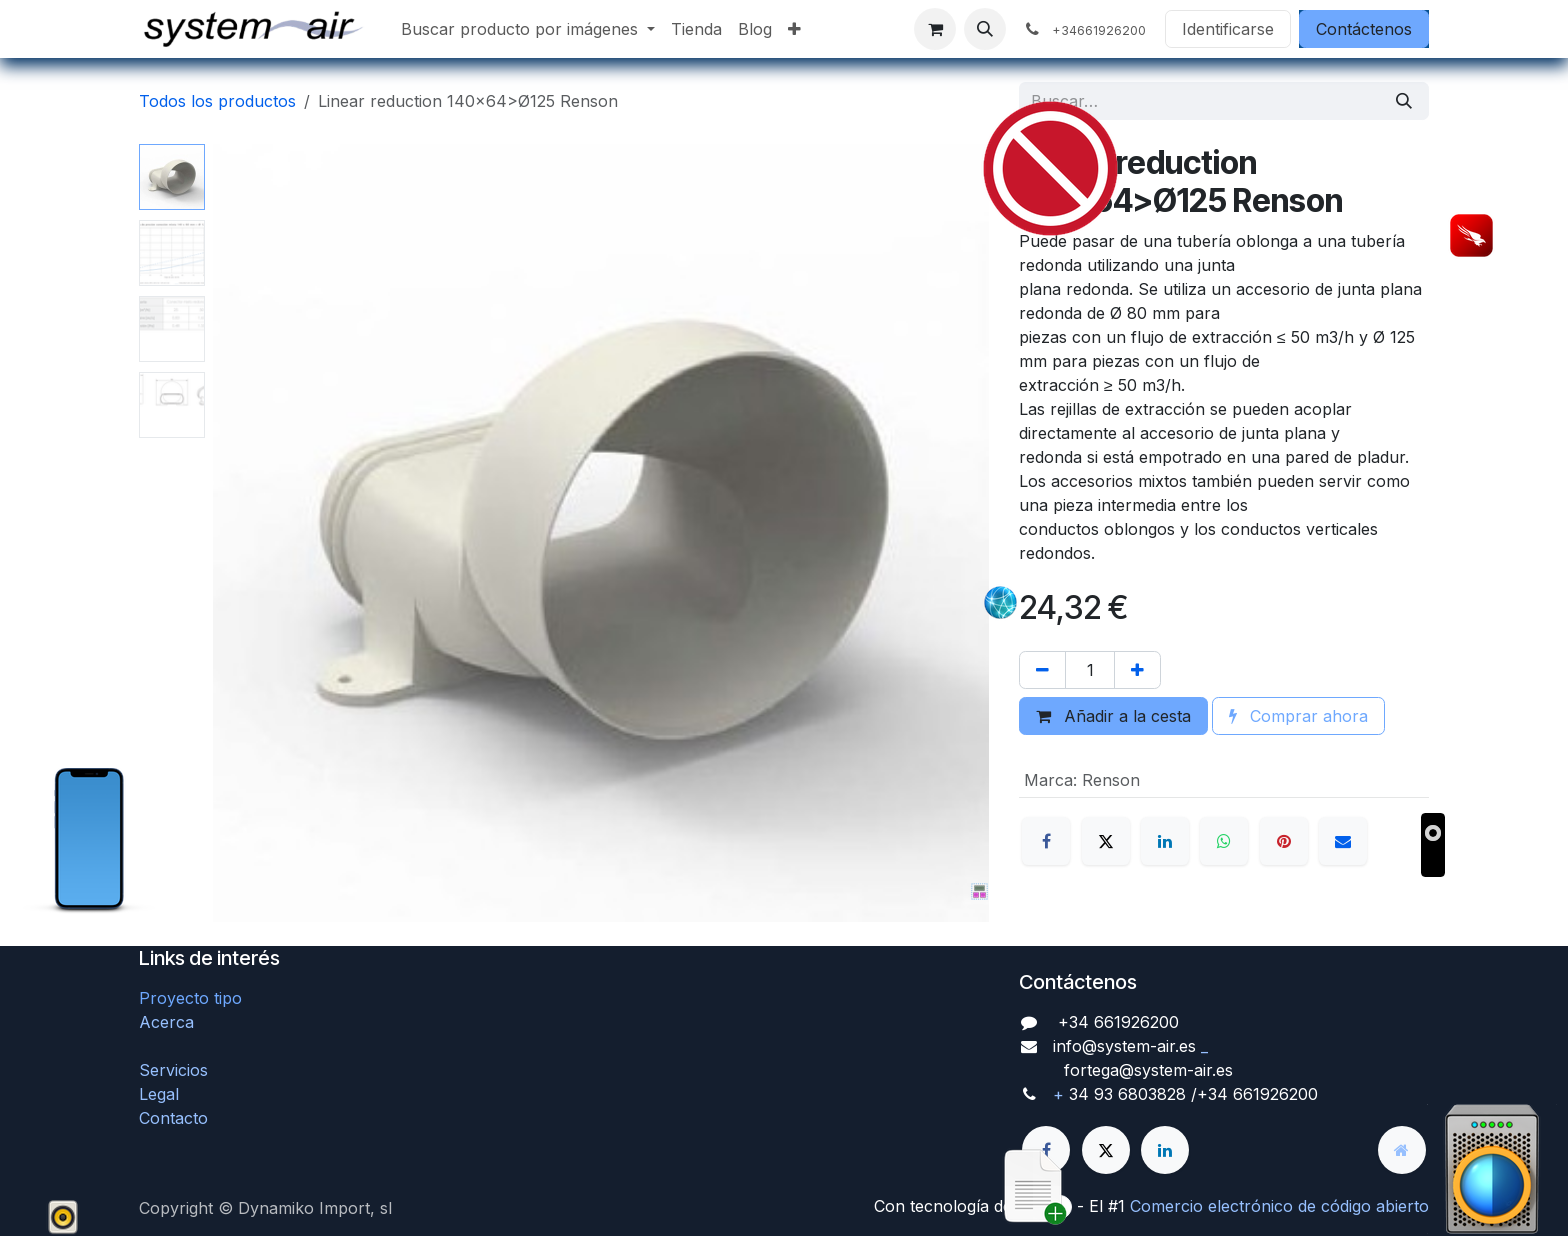 This screenshot has width=1568, height=1236. Describe the element at coordinates (1033, 1186) in the screenshot. I see `create a new text document` at that location.